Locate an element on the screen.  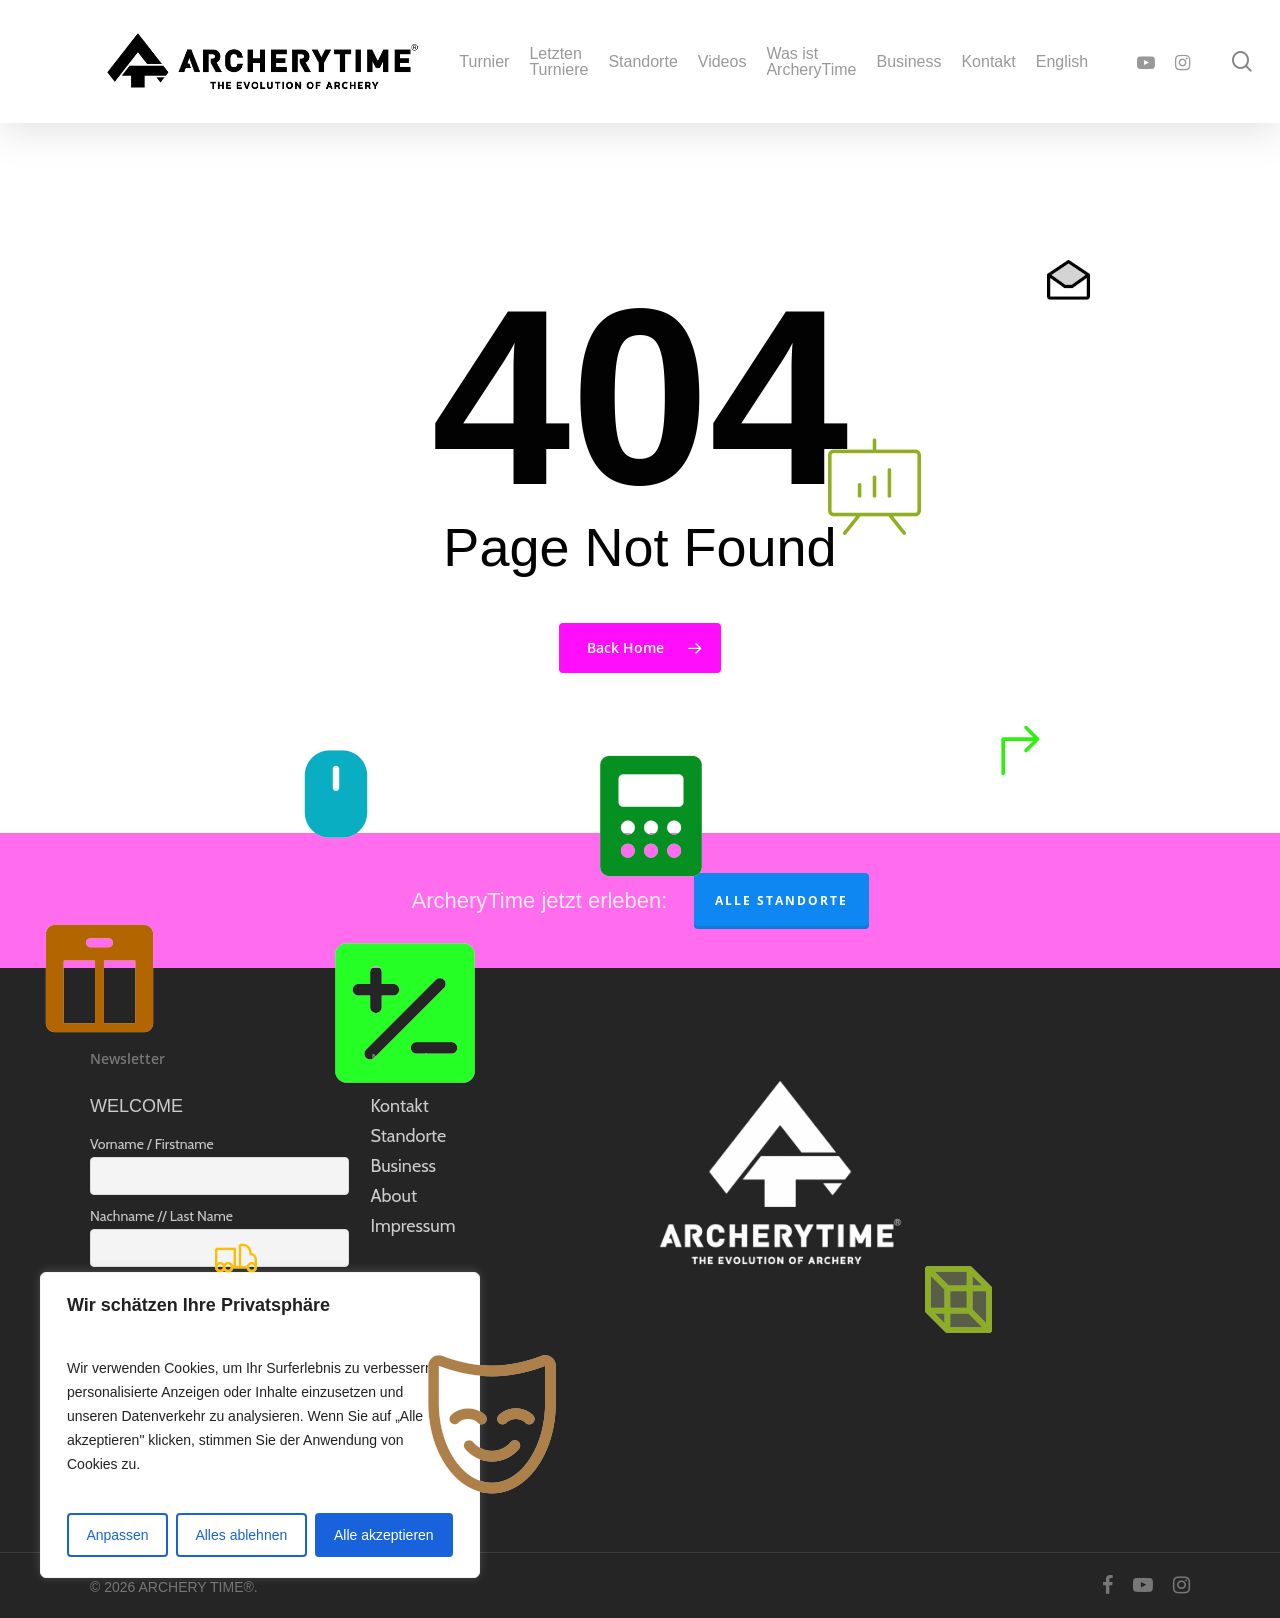
view presentation with chart data is located at coordinates (874, 488).